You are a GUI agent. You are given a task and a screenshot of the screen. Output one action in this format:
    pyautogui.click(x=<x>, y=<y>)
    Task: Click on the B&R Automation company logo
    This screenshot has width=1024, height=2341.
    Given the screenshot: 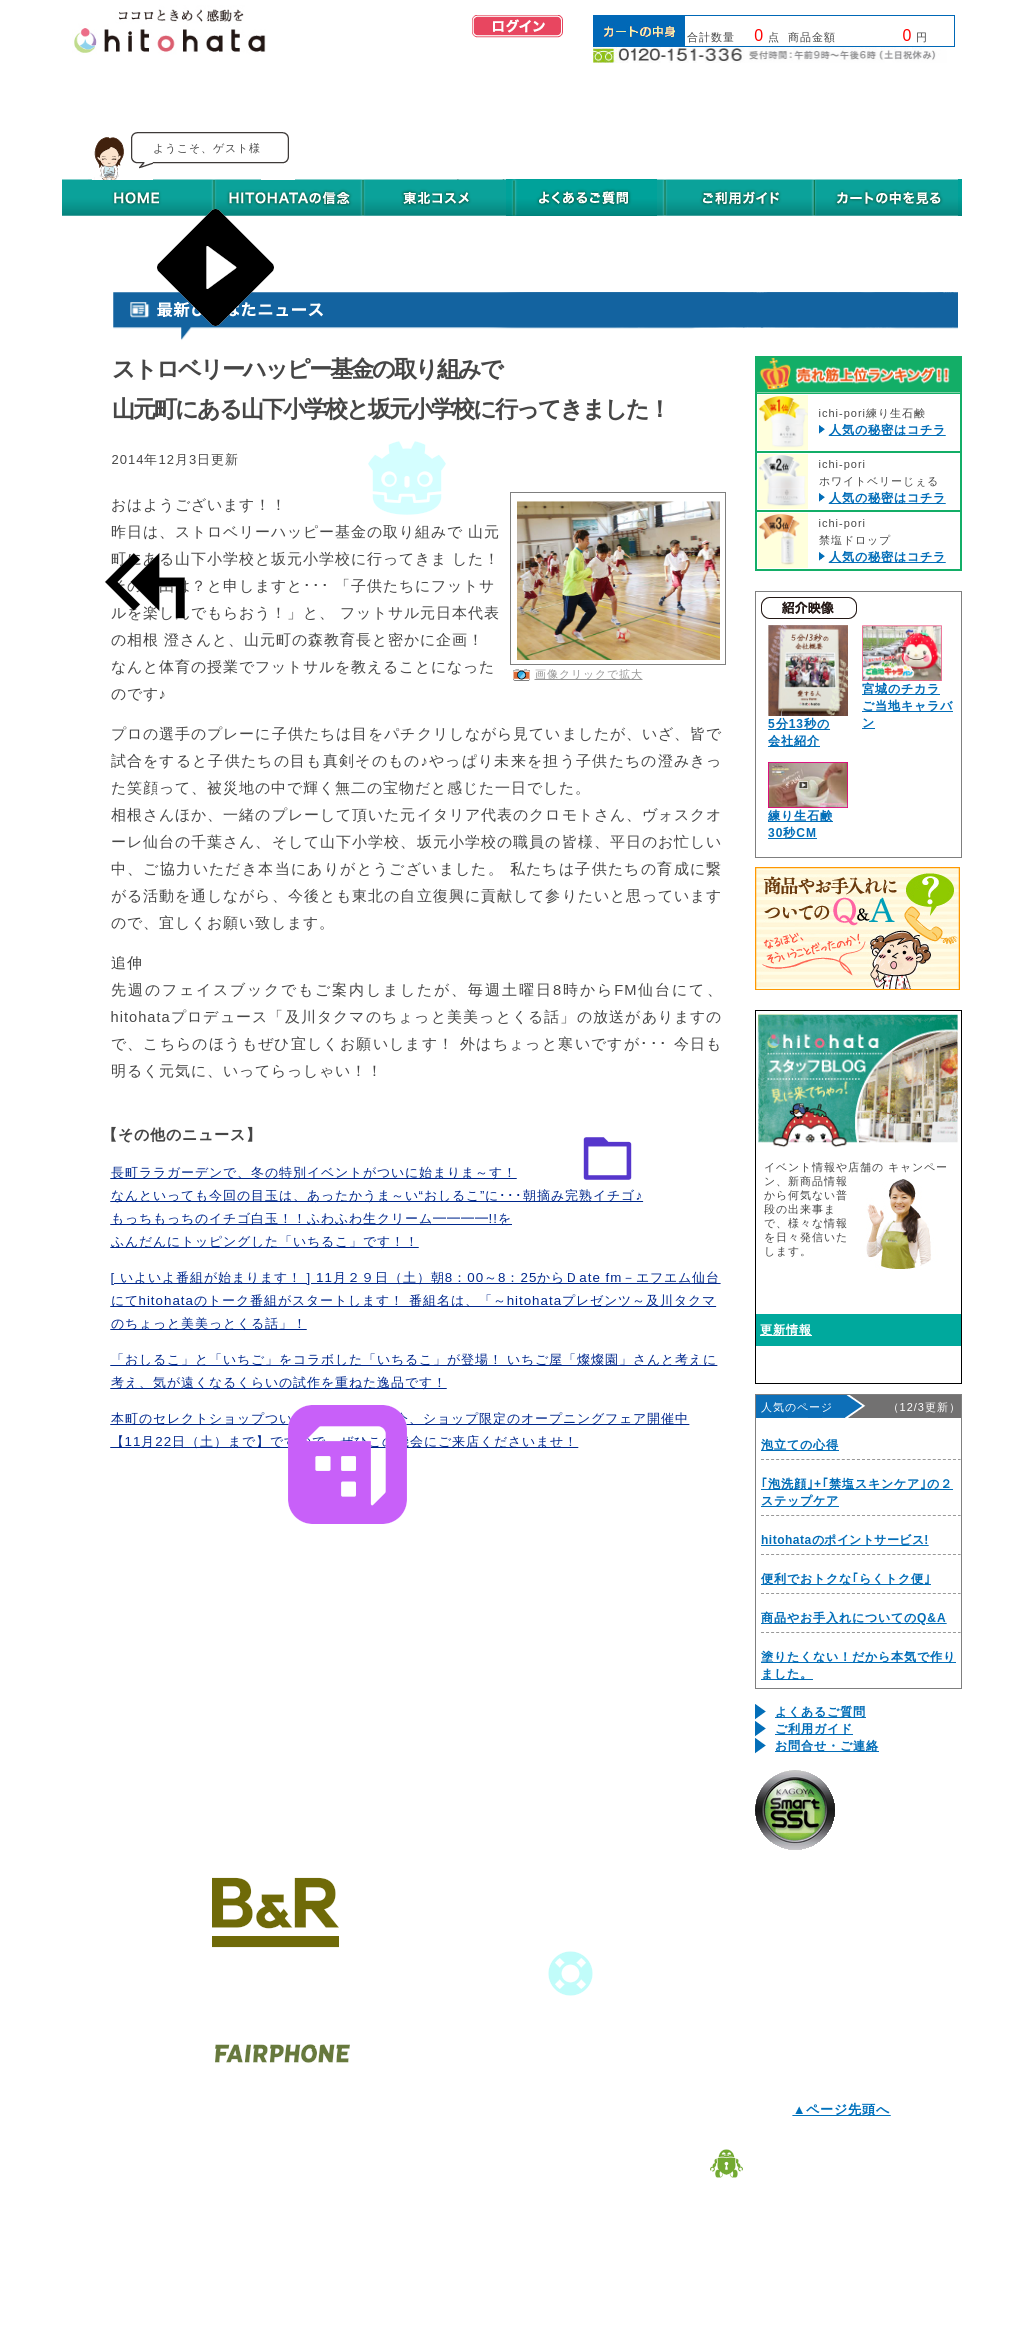 What is the action you would take?
    pyautogui.click(x=275, y=1912)
    